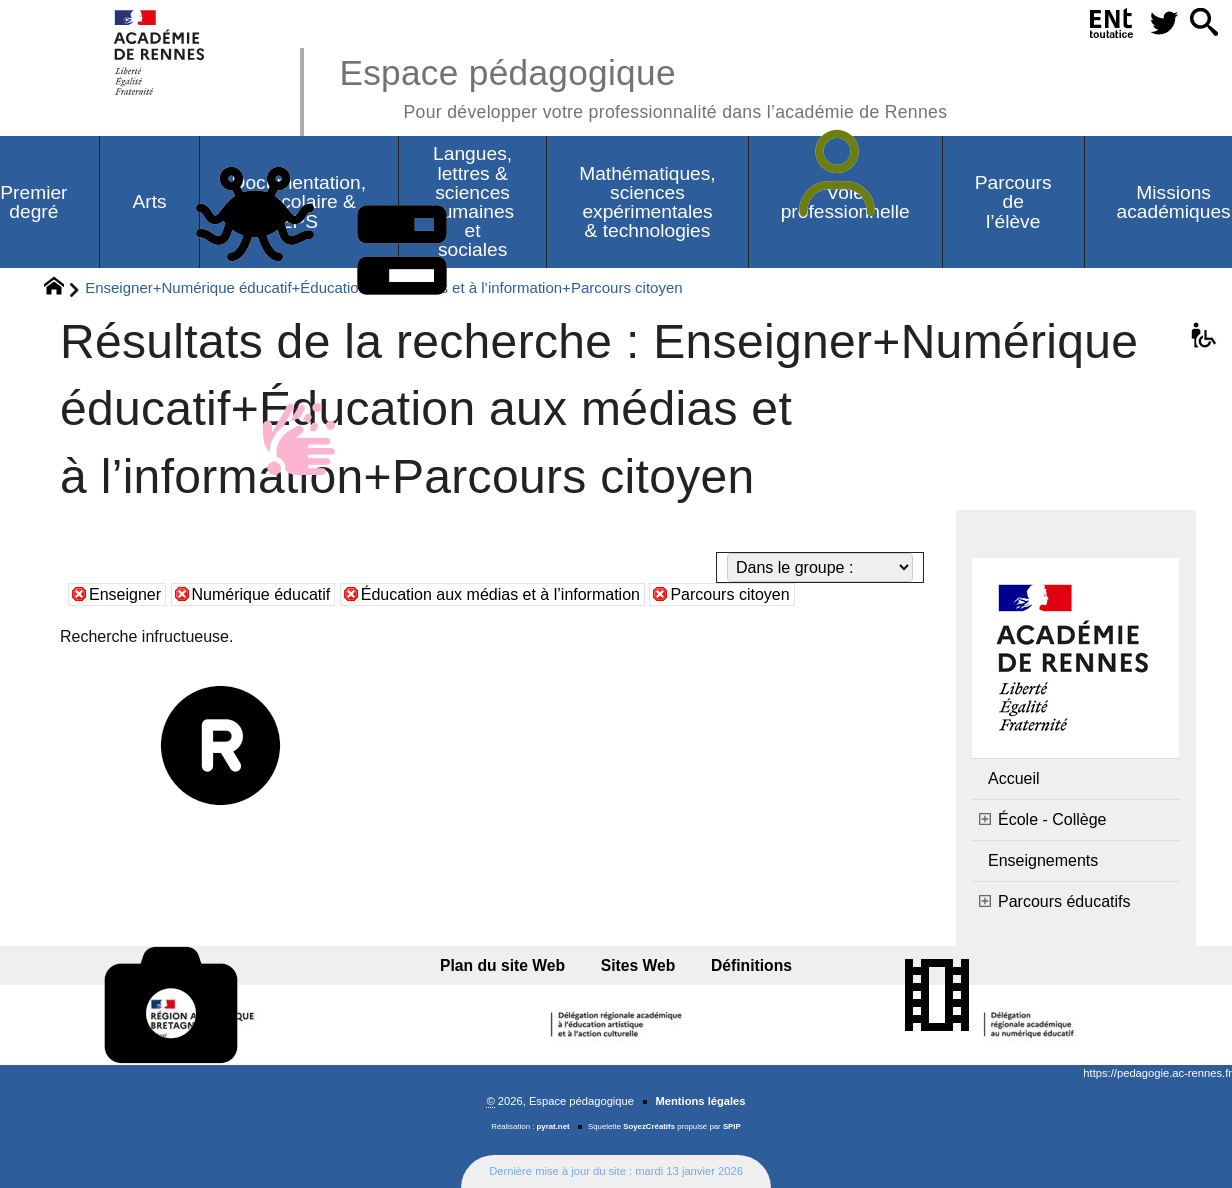  I want to click on represents the flying spaghetti monster or pastafarianism, so click(255, 214).